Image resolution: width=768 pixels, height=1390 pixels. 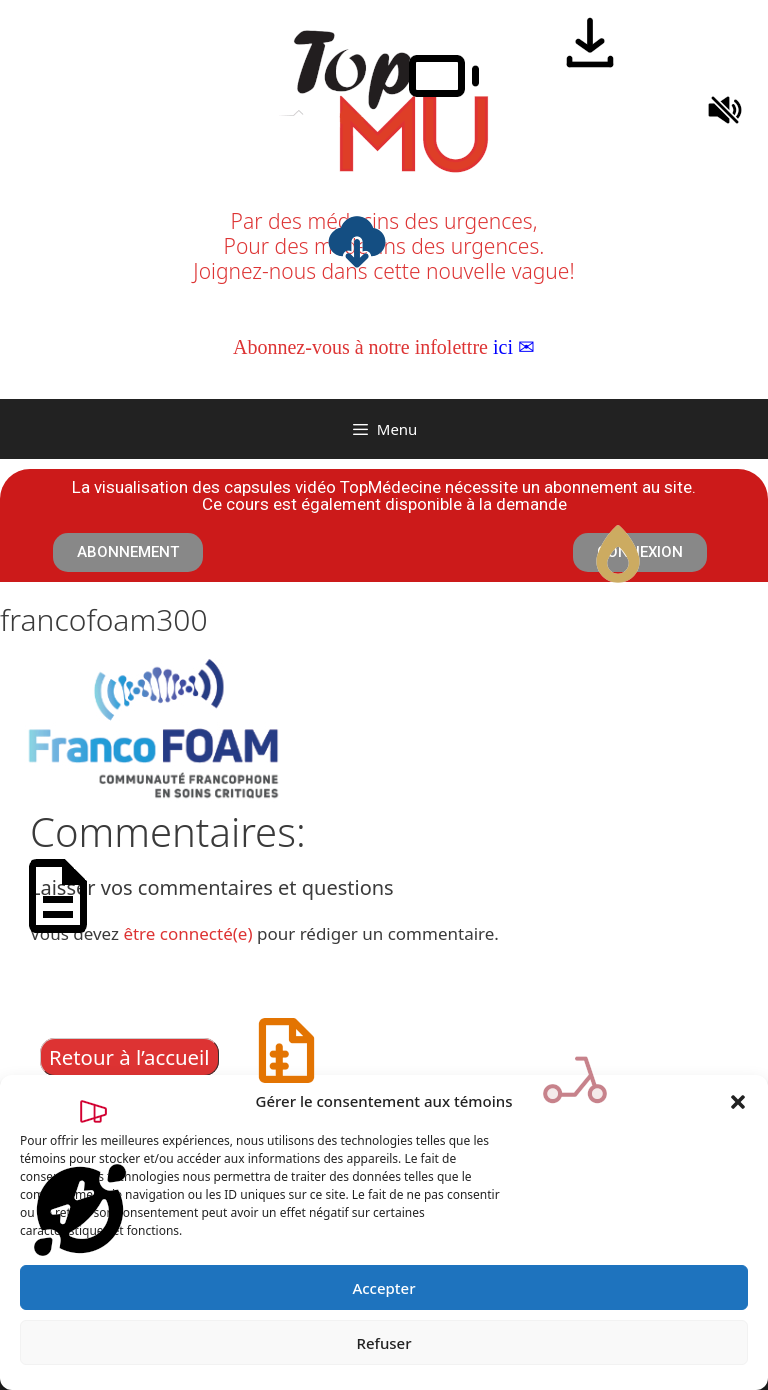 What do you see at coordinates (357, 242) in the screenshot?
I see `download file from cloud storage` at bounding box center [357, 242].